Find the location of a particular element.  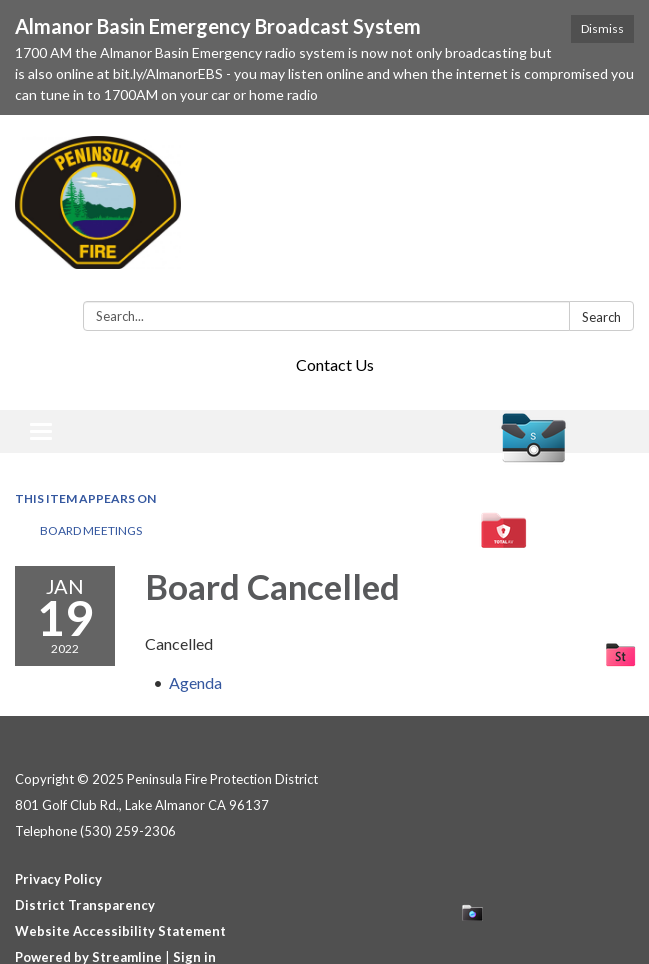

folder for storing pokémon great ball-related files is located at coordinates (533, 439).